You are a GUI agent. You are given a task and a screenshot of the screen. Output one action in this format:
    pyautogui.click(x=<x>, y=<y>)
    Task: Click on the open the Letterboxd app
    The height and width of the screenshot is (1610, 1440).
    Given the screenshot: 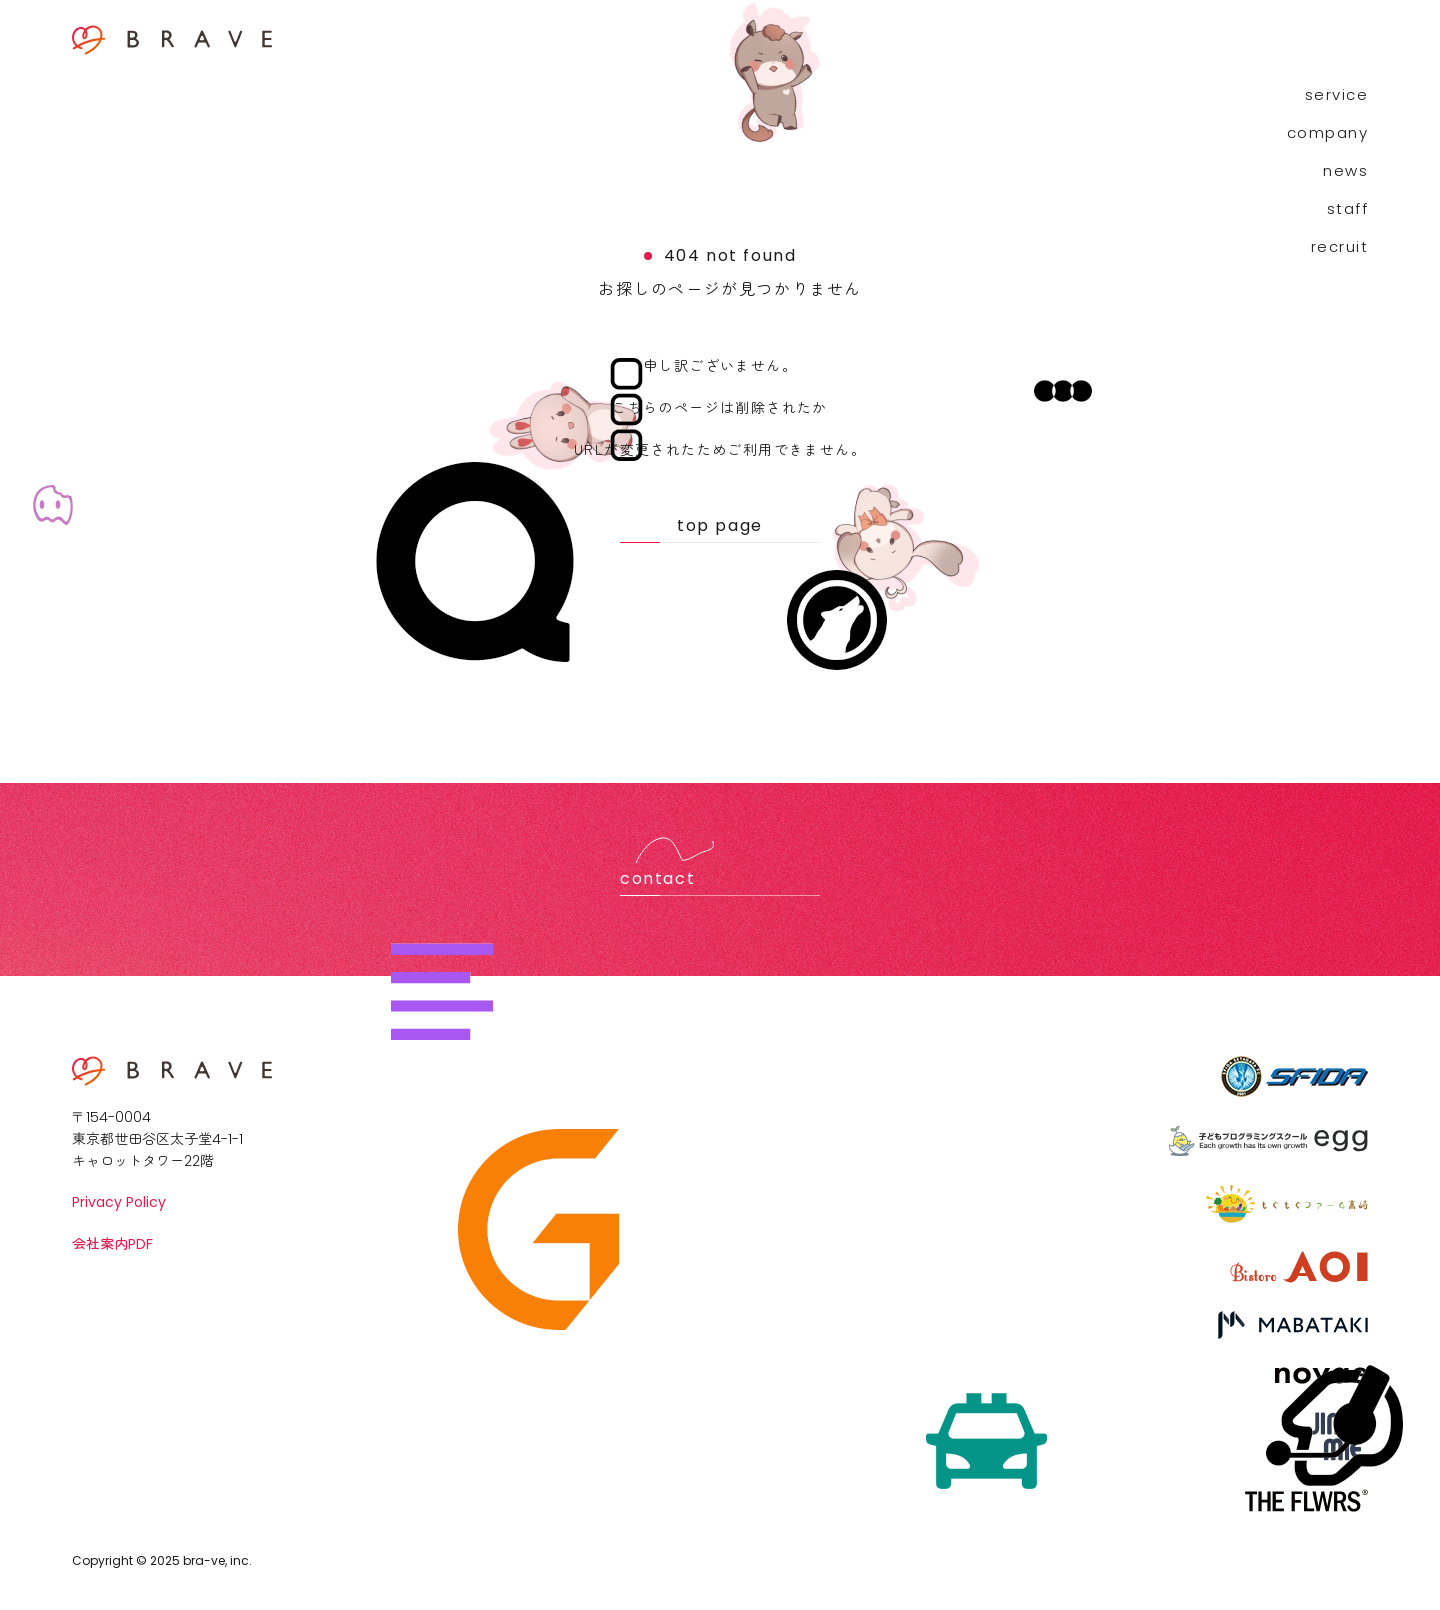 What is the action you would take?
    pyautogui.click(x=1063, y=391)
    